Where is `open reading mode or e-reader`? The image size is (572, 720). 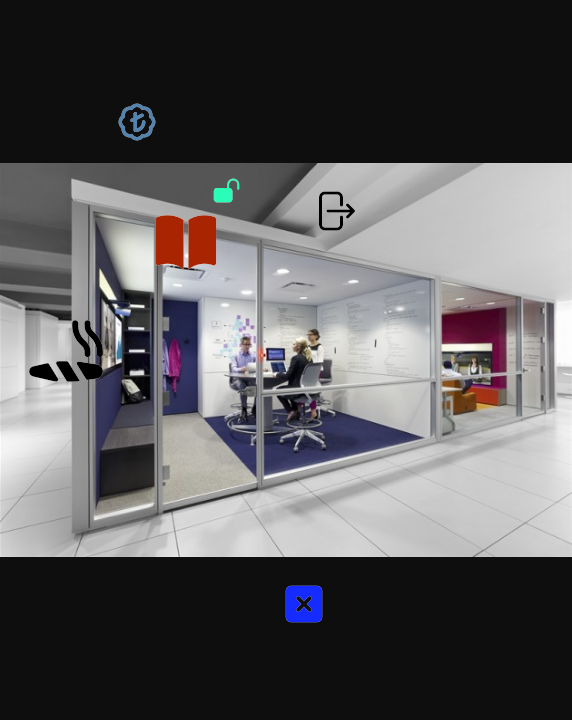
open reading mode or e-reader is located at coordinates (186, 243).